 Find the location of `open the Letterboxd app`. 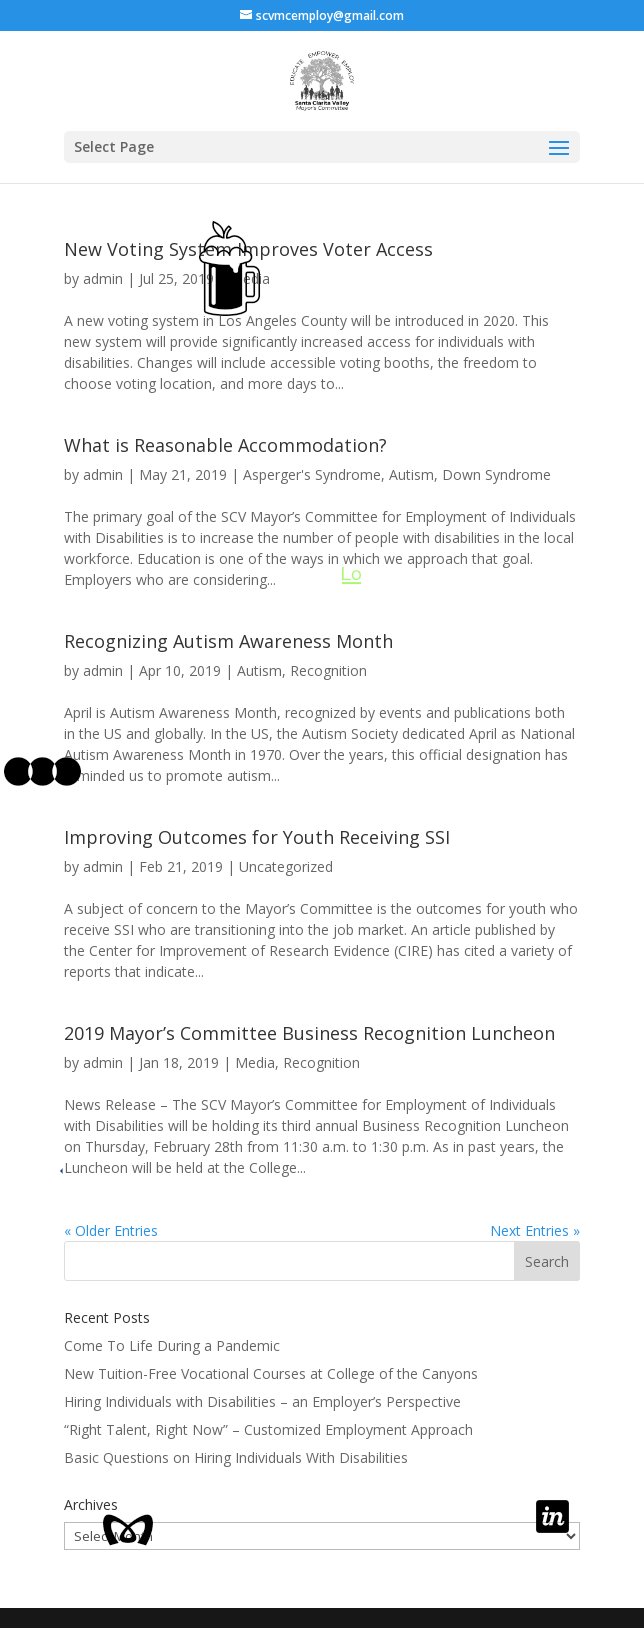

open the Letterboxd app is located at coordinates (42, 771).